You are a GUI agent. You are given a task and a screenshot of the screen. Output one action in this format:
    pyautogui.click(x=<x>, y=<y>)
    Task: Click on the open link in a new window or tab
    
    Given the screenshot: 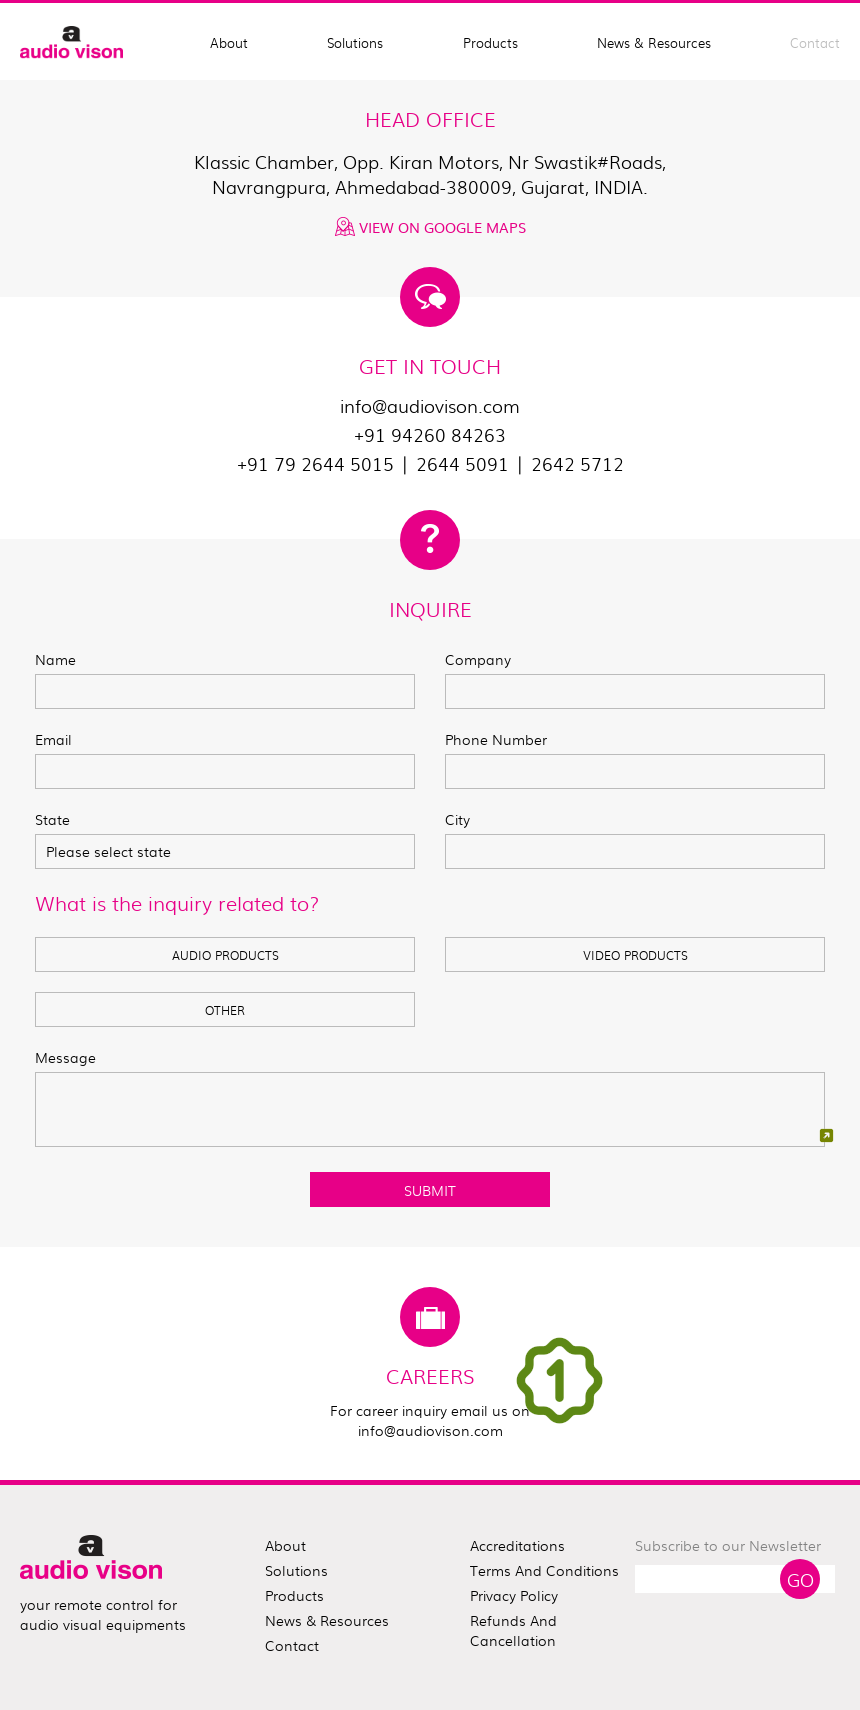 What is the action you would take?
    pyautogui.click(x=826, y=1135)
    